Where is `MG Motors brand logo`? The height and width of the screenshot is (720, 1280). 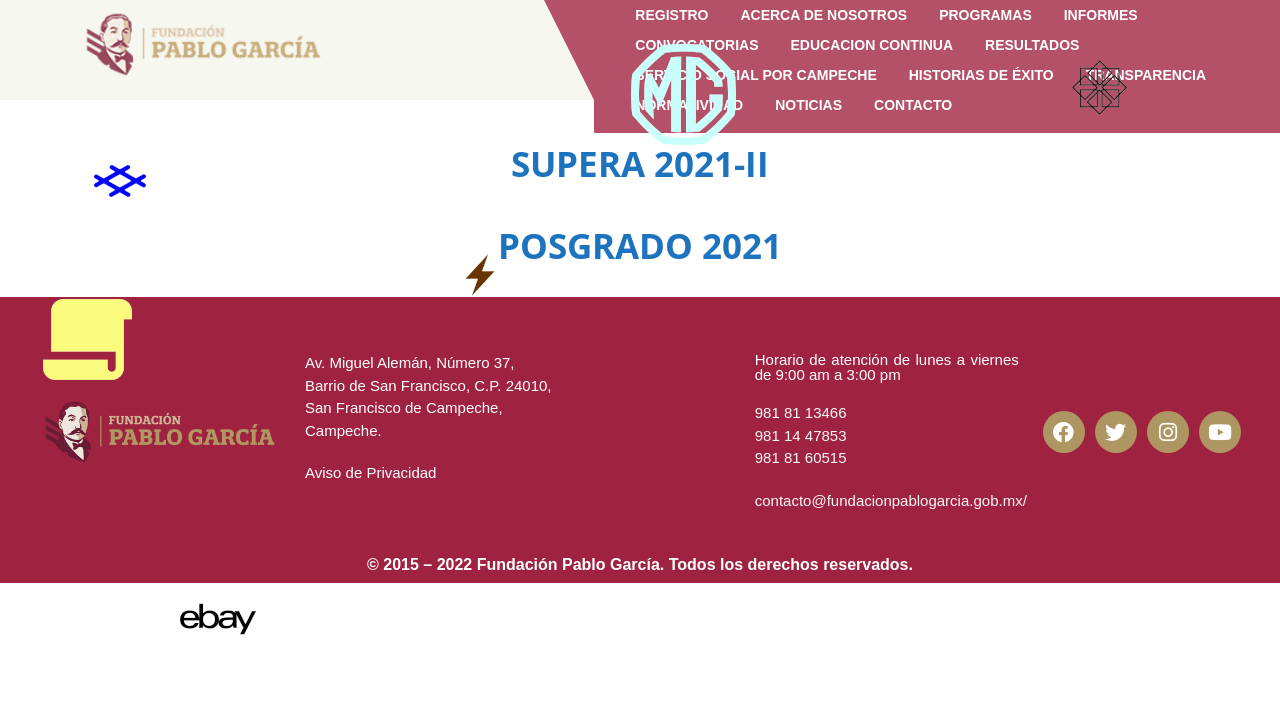
MG Motors brand logo is located at coordinates (683, 94).